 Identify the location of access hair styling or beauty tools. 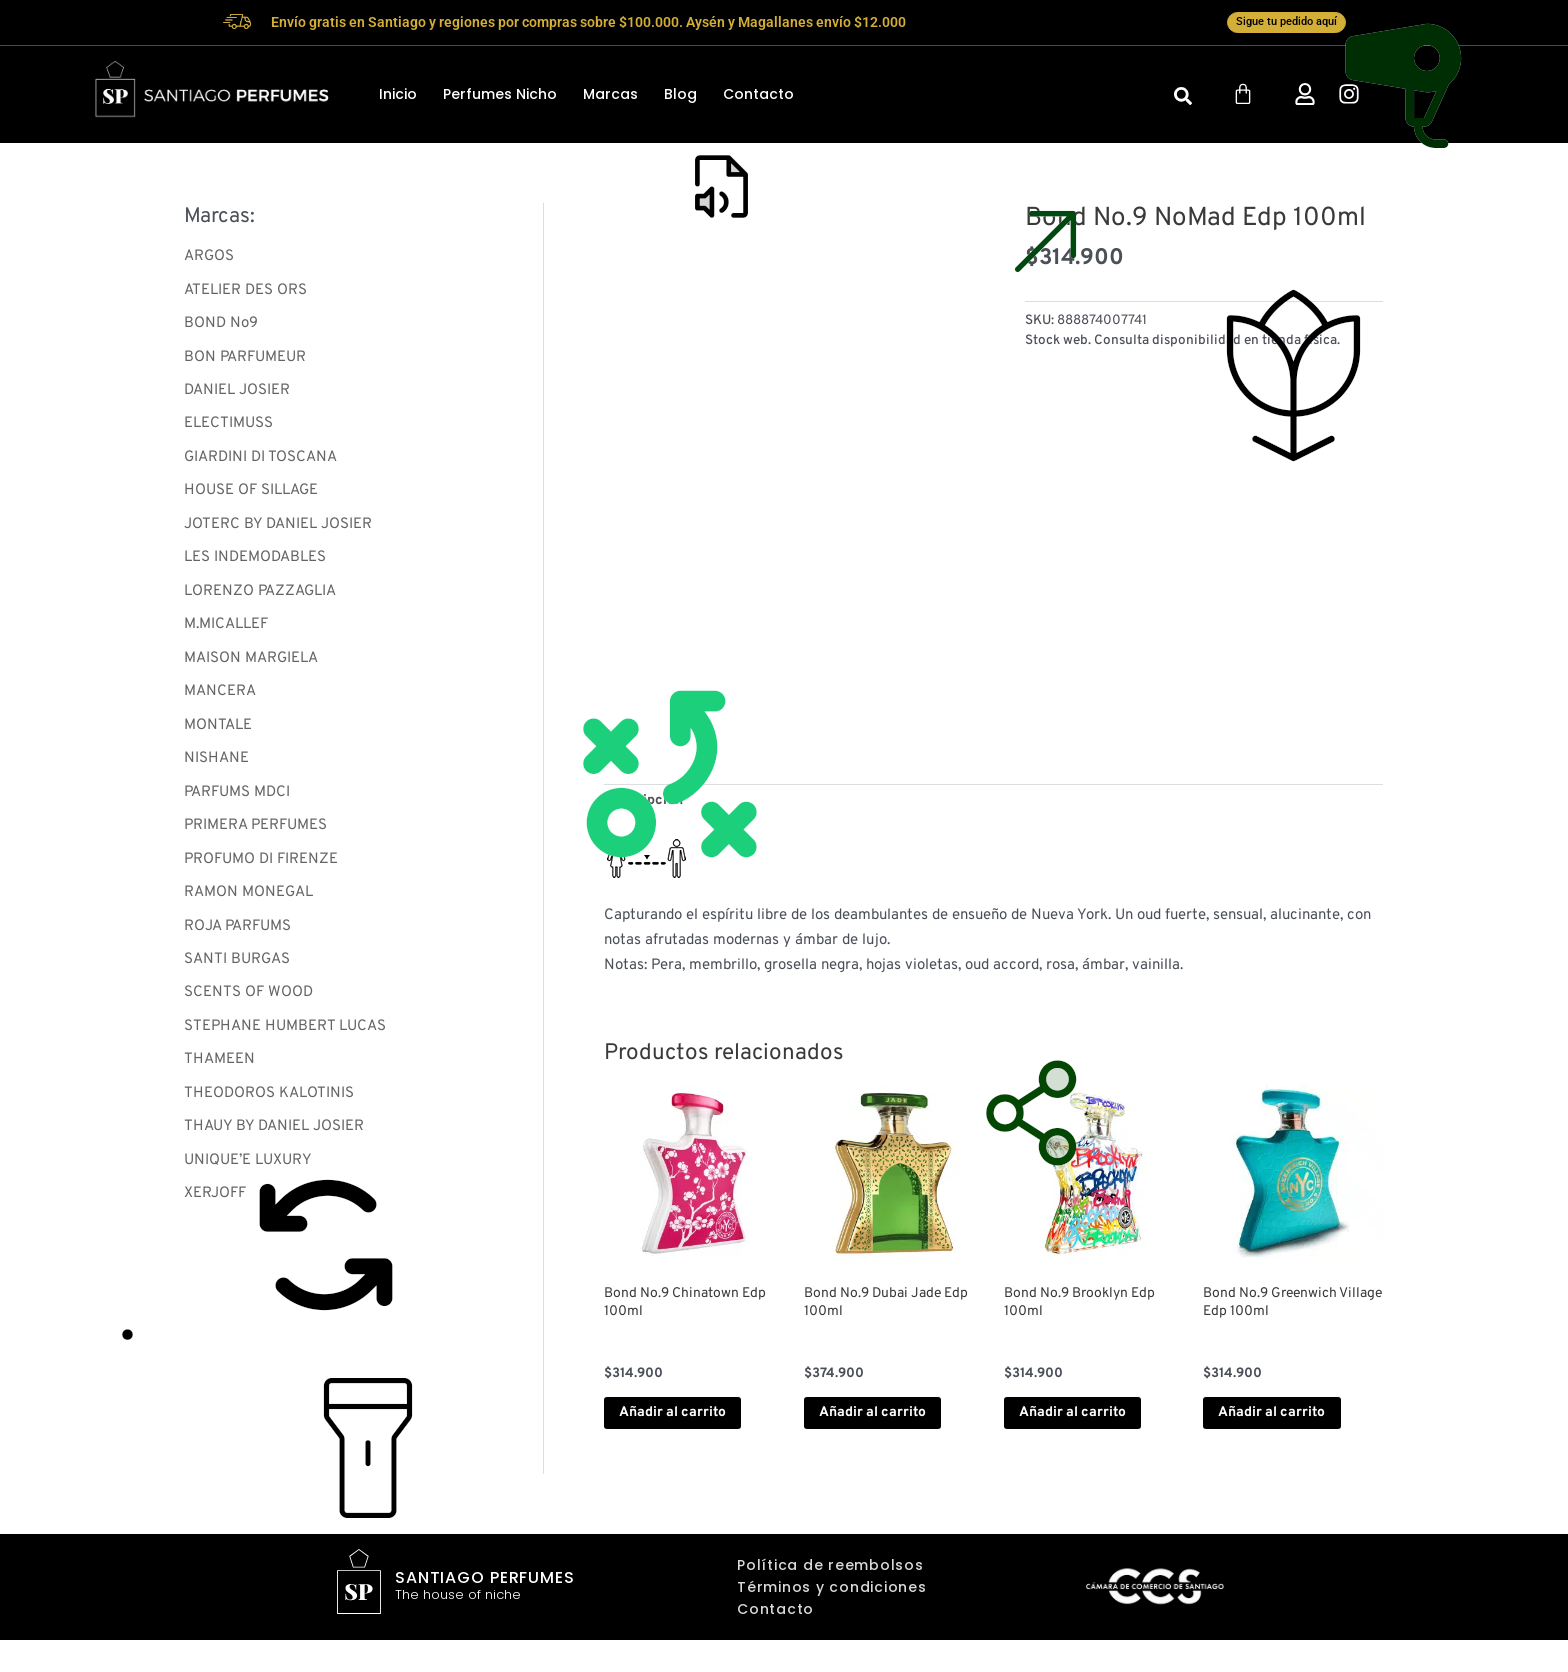
(1405, 79).